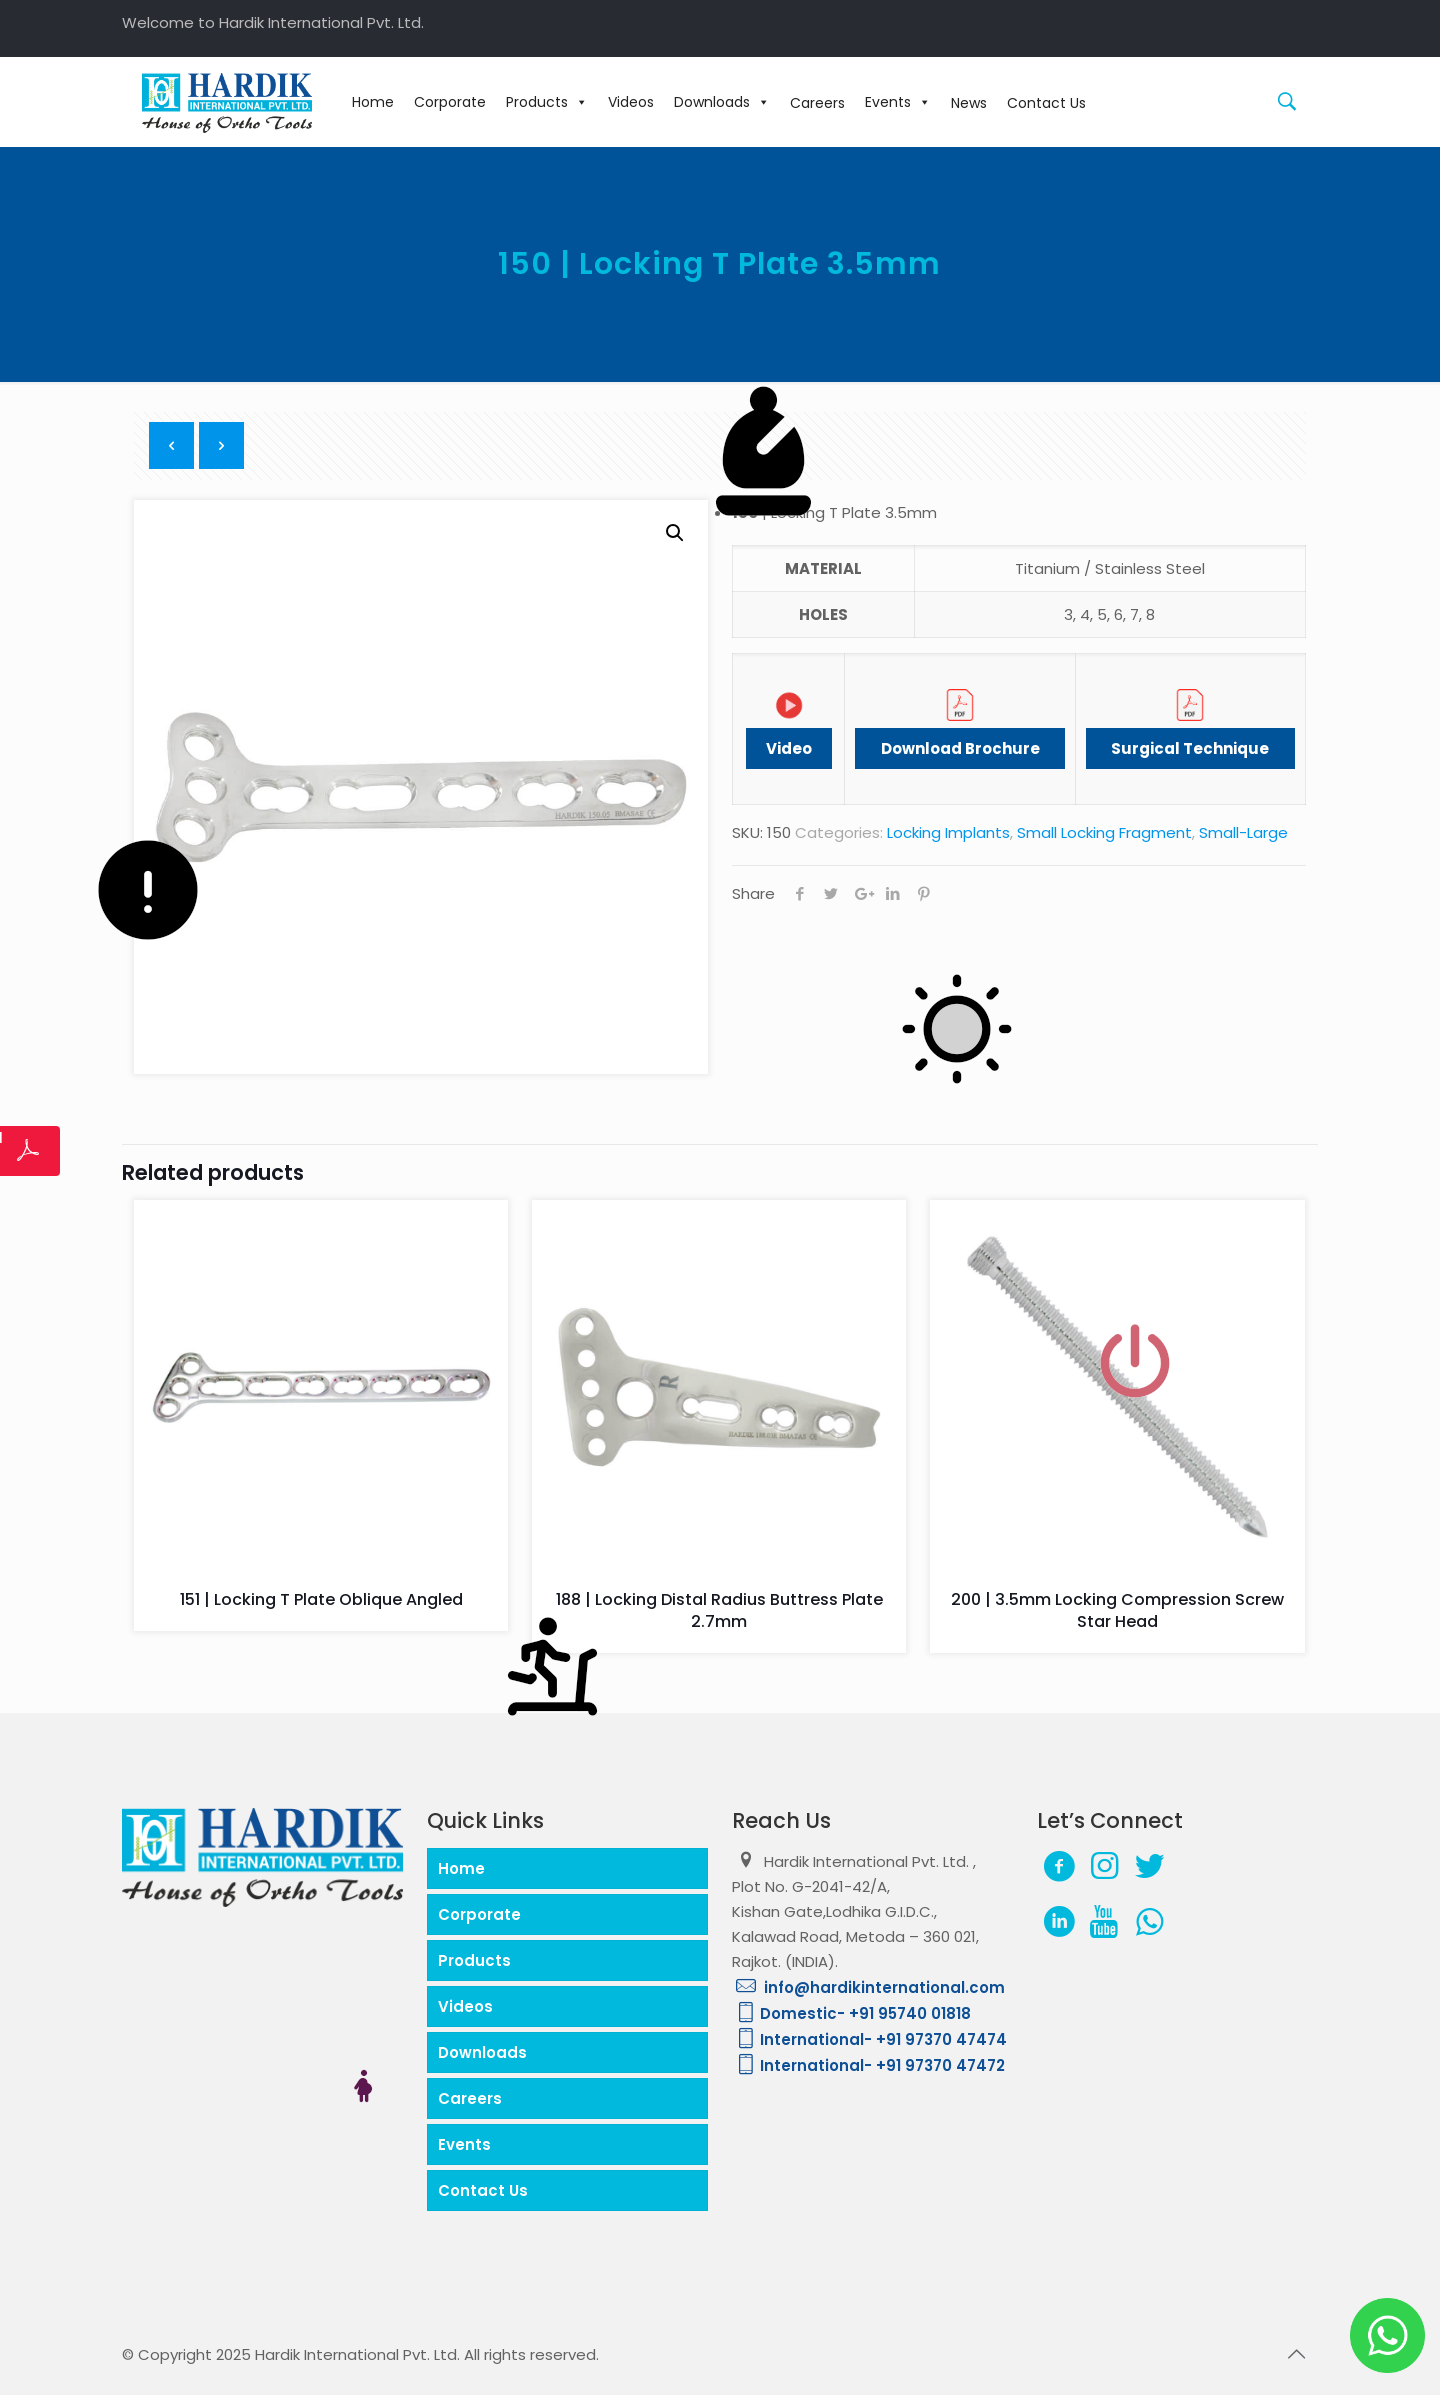 The height and width of the screenshot is (2395, 1440). I want to click on access fitness or workout tracking features, so click(552, 1666).